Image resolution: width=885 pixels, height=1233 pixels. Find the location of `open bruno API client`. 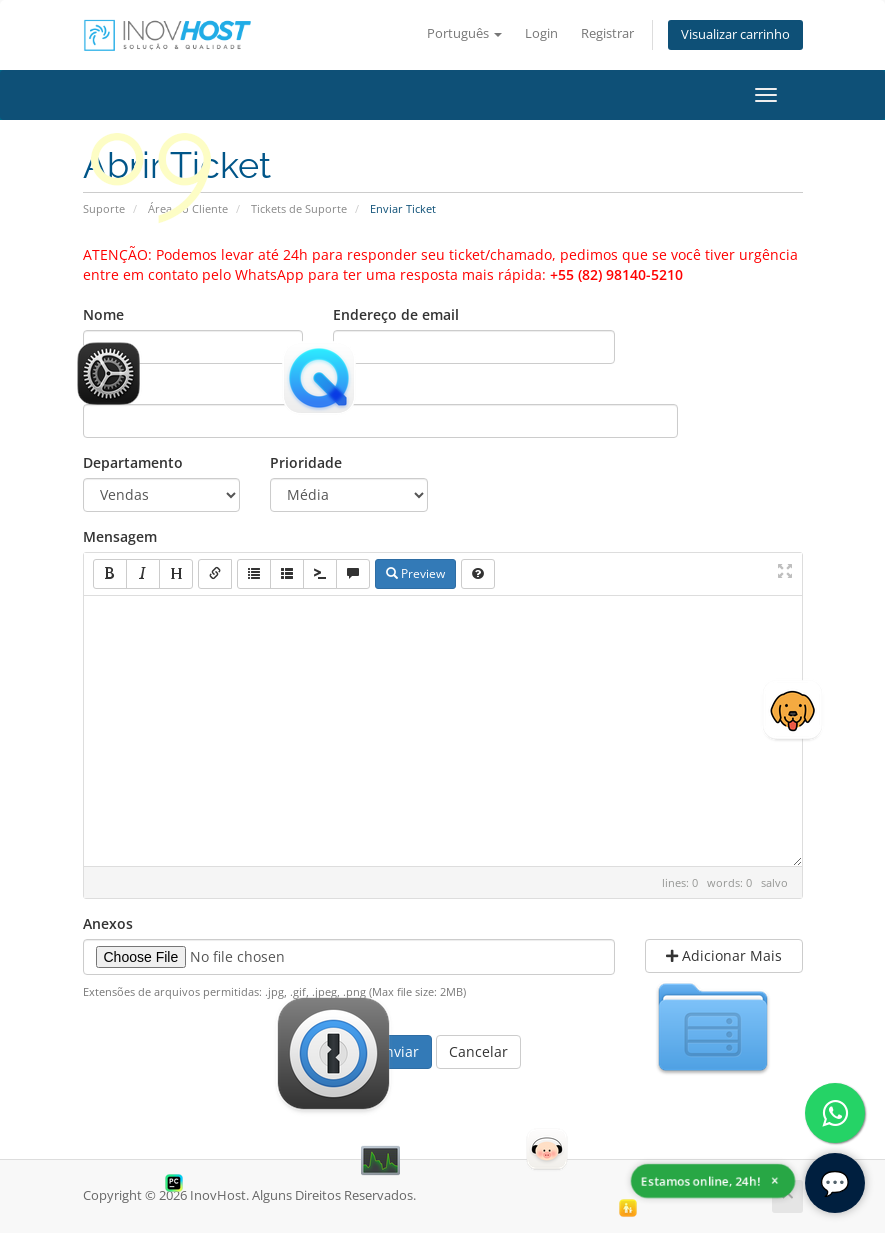

open bruno API client is located at coordinates (792, 709).